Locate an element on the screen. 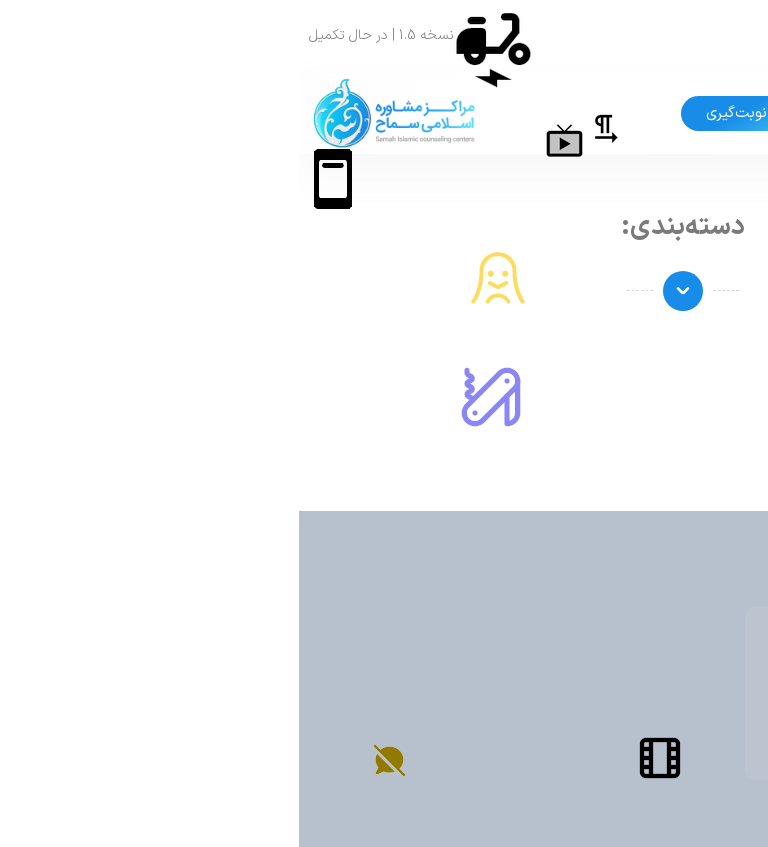 The height and width of the screenshot is (847, 768). manage mobile ad placements is located at coordinates (333, 179).